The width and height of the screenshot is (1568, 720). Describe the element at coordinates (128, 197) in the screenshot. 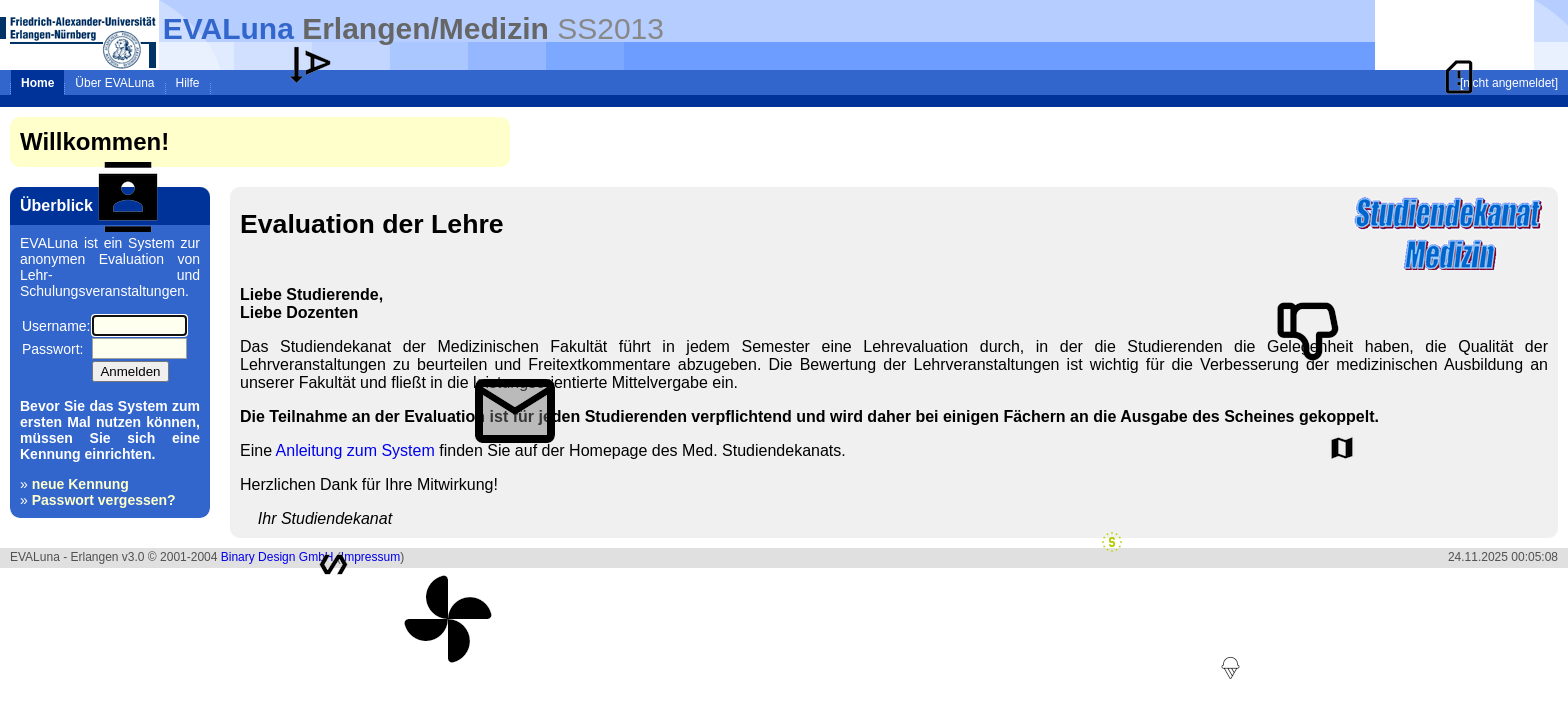

I see `access your contacts list` at that location.